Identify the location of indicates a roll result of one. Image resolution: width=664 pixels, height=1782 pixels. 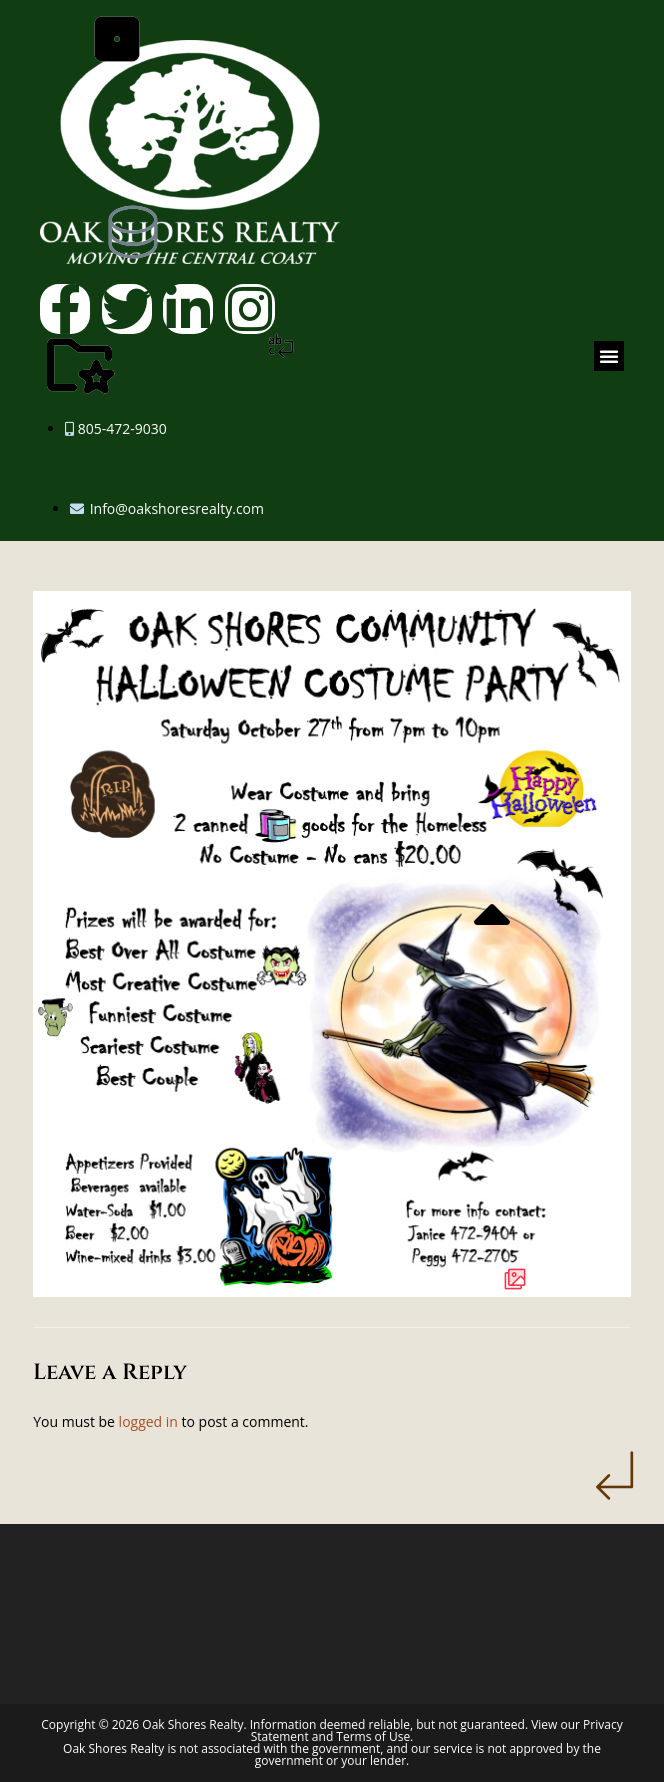
(117, 39).